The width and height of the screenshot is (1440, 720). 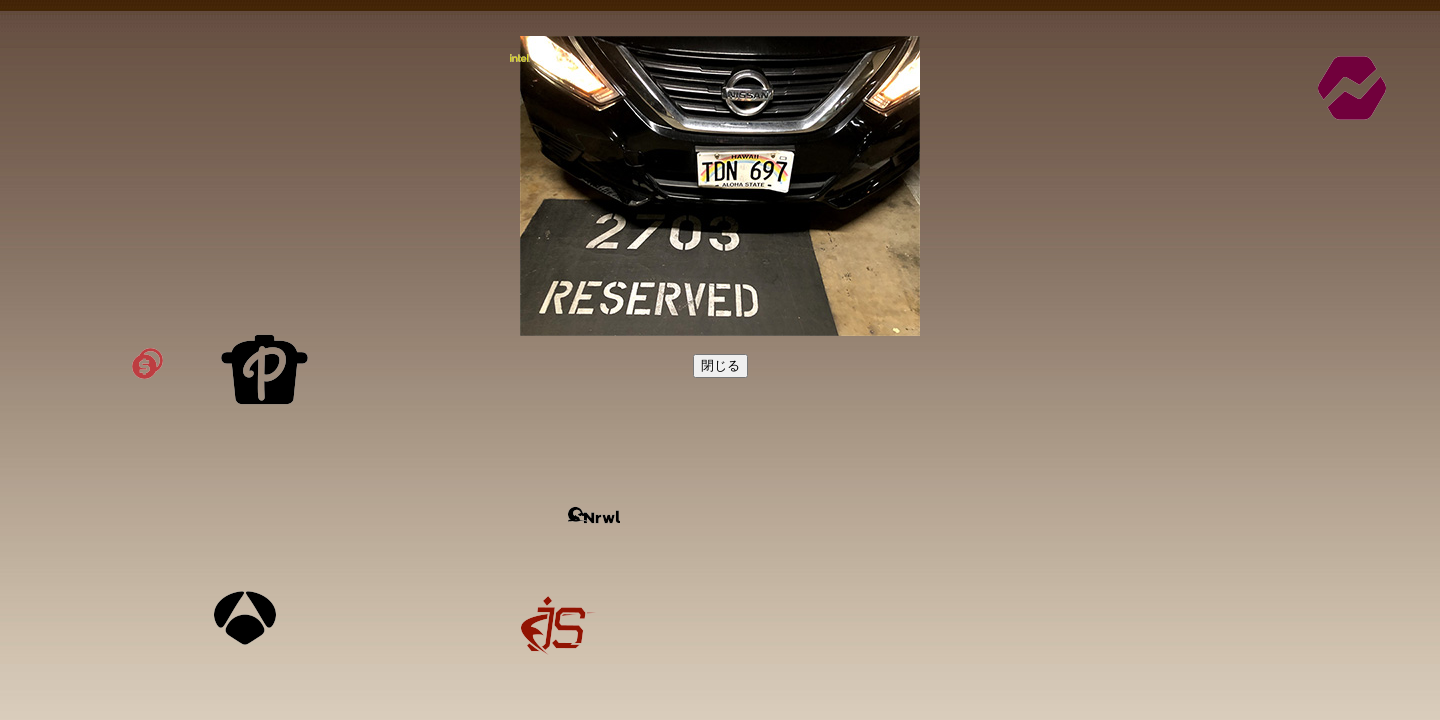 I want to click on open the palfed app or service, so click(x=264, y=369).